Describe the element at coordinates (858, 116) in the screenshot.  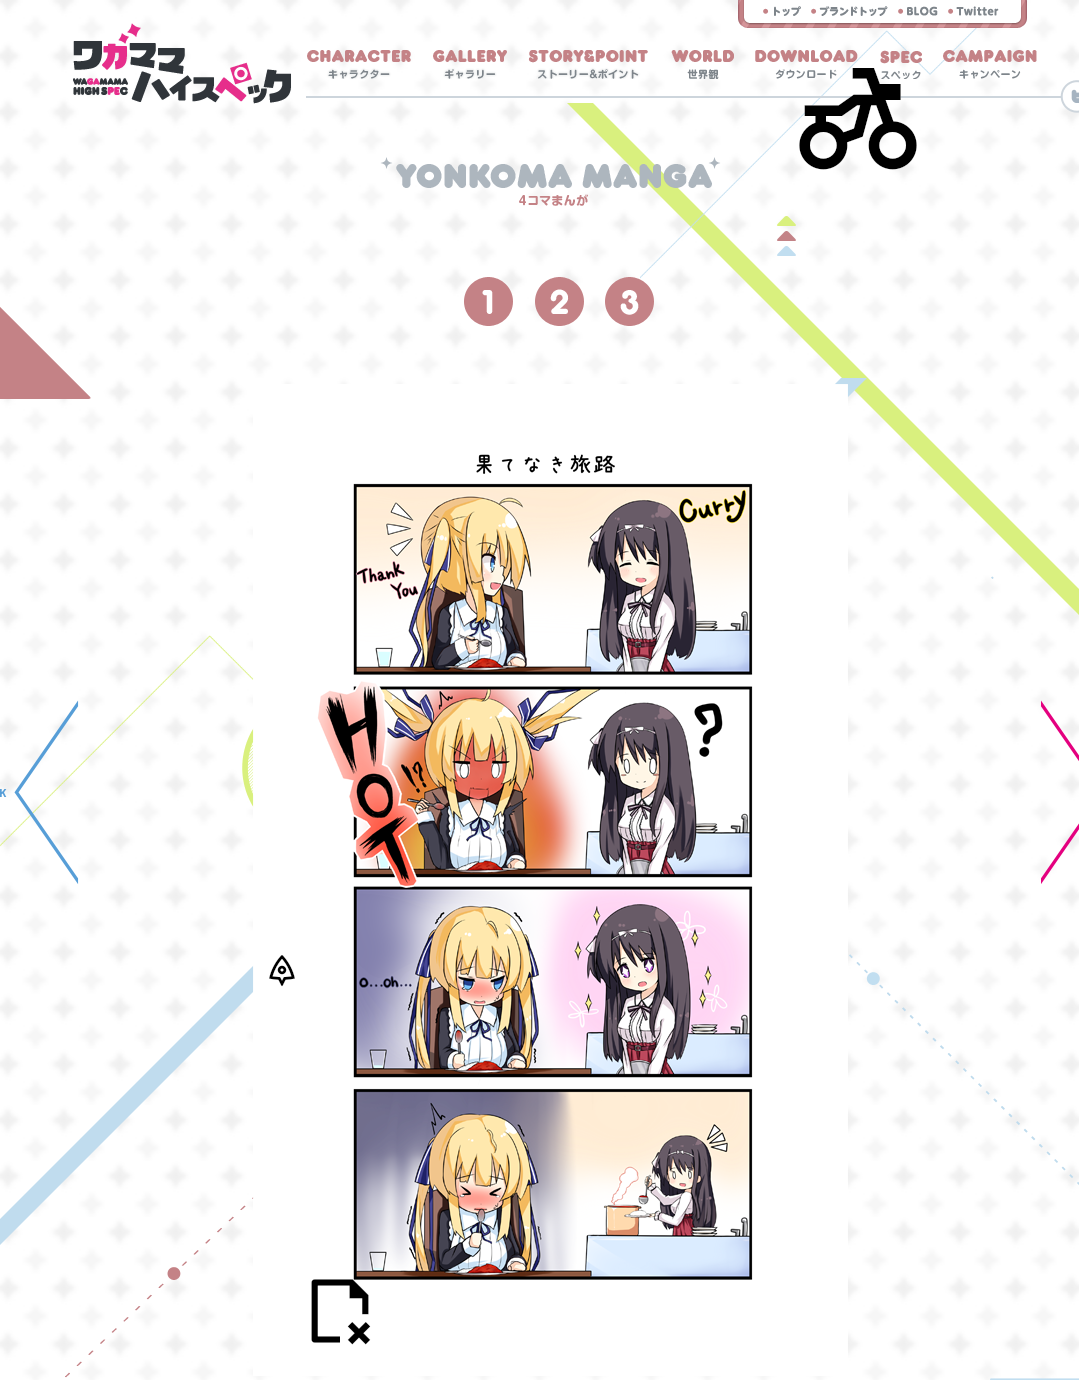
I see `select motorcycle as transportation mode` at that location.